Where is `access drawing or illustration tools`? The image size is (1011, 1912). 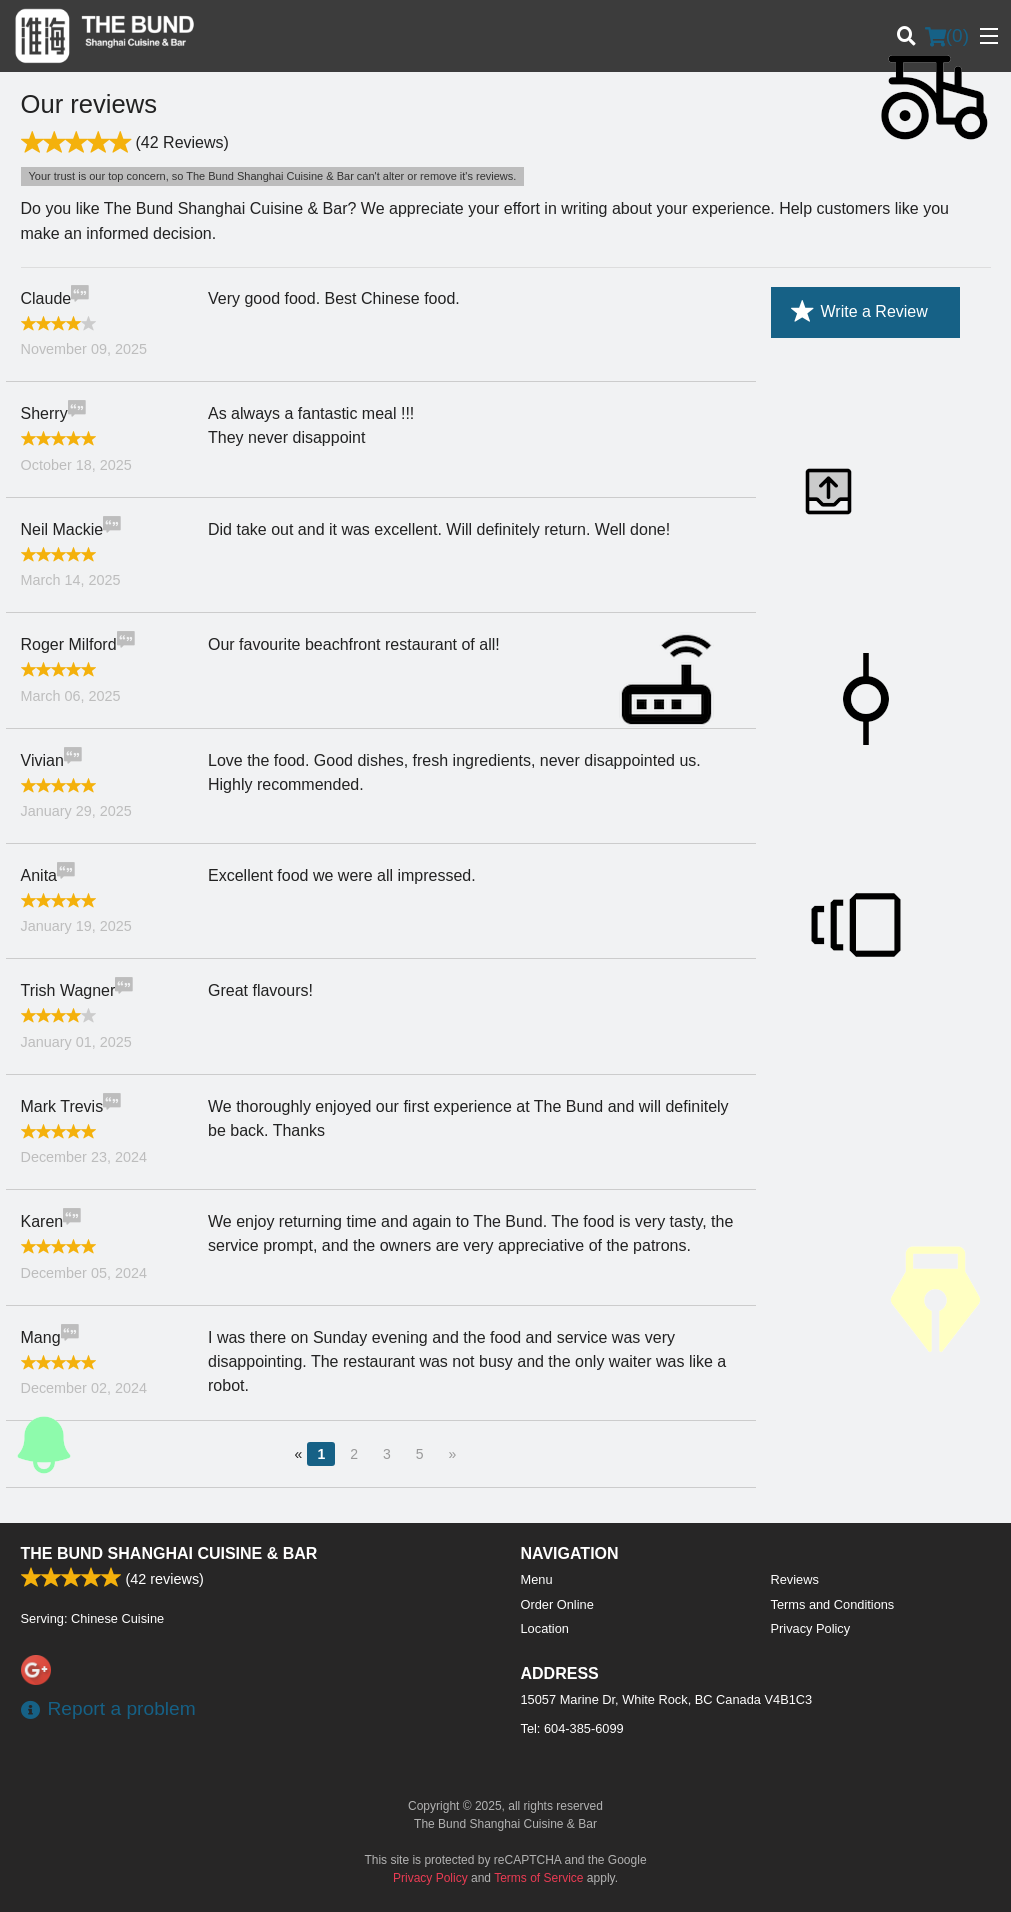 access drawing or illustration tools is located at coordinates (935, 1298).